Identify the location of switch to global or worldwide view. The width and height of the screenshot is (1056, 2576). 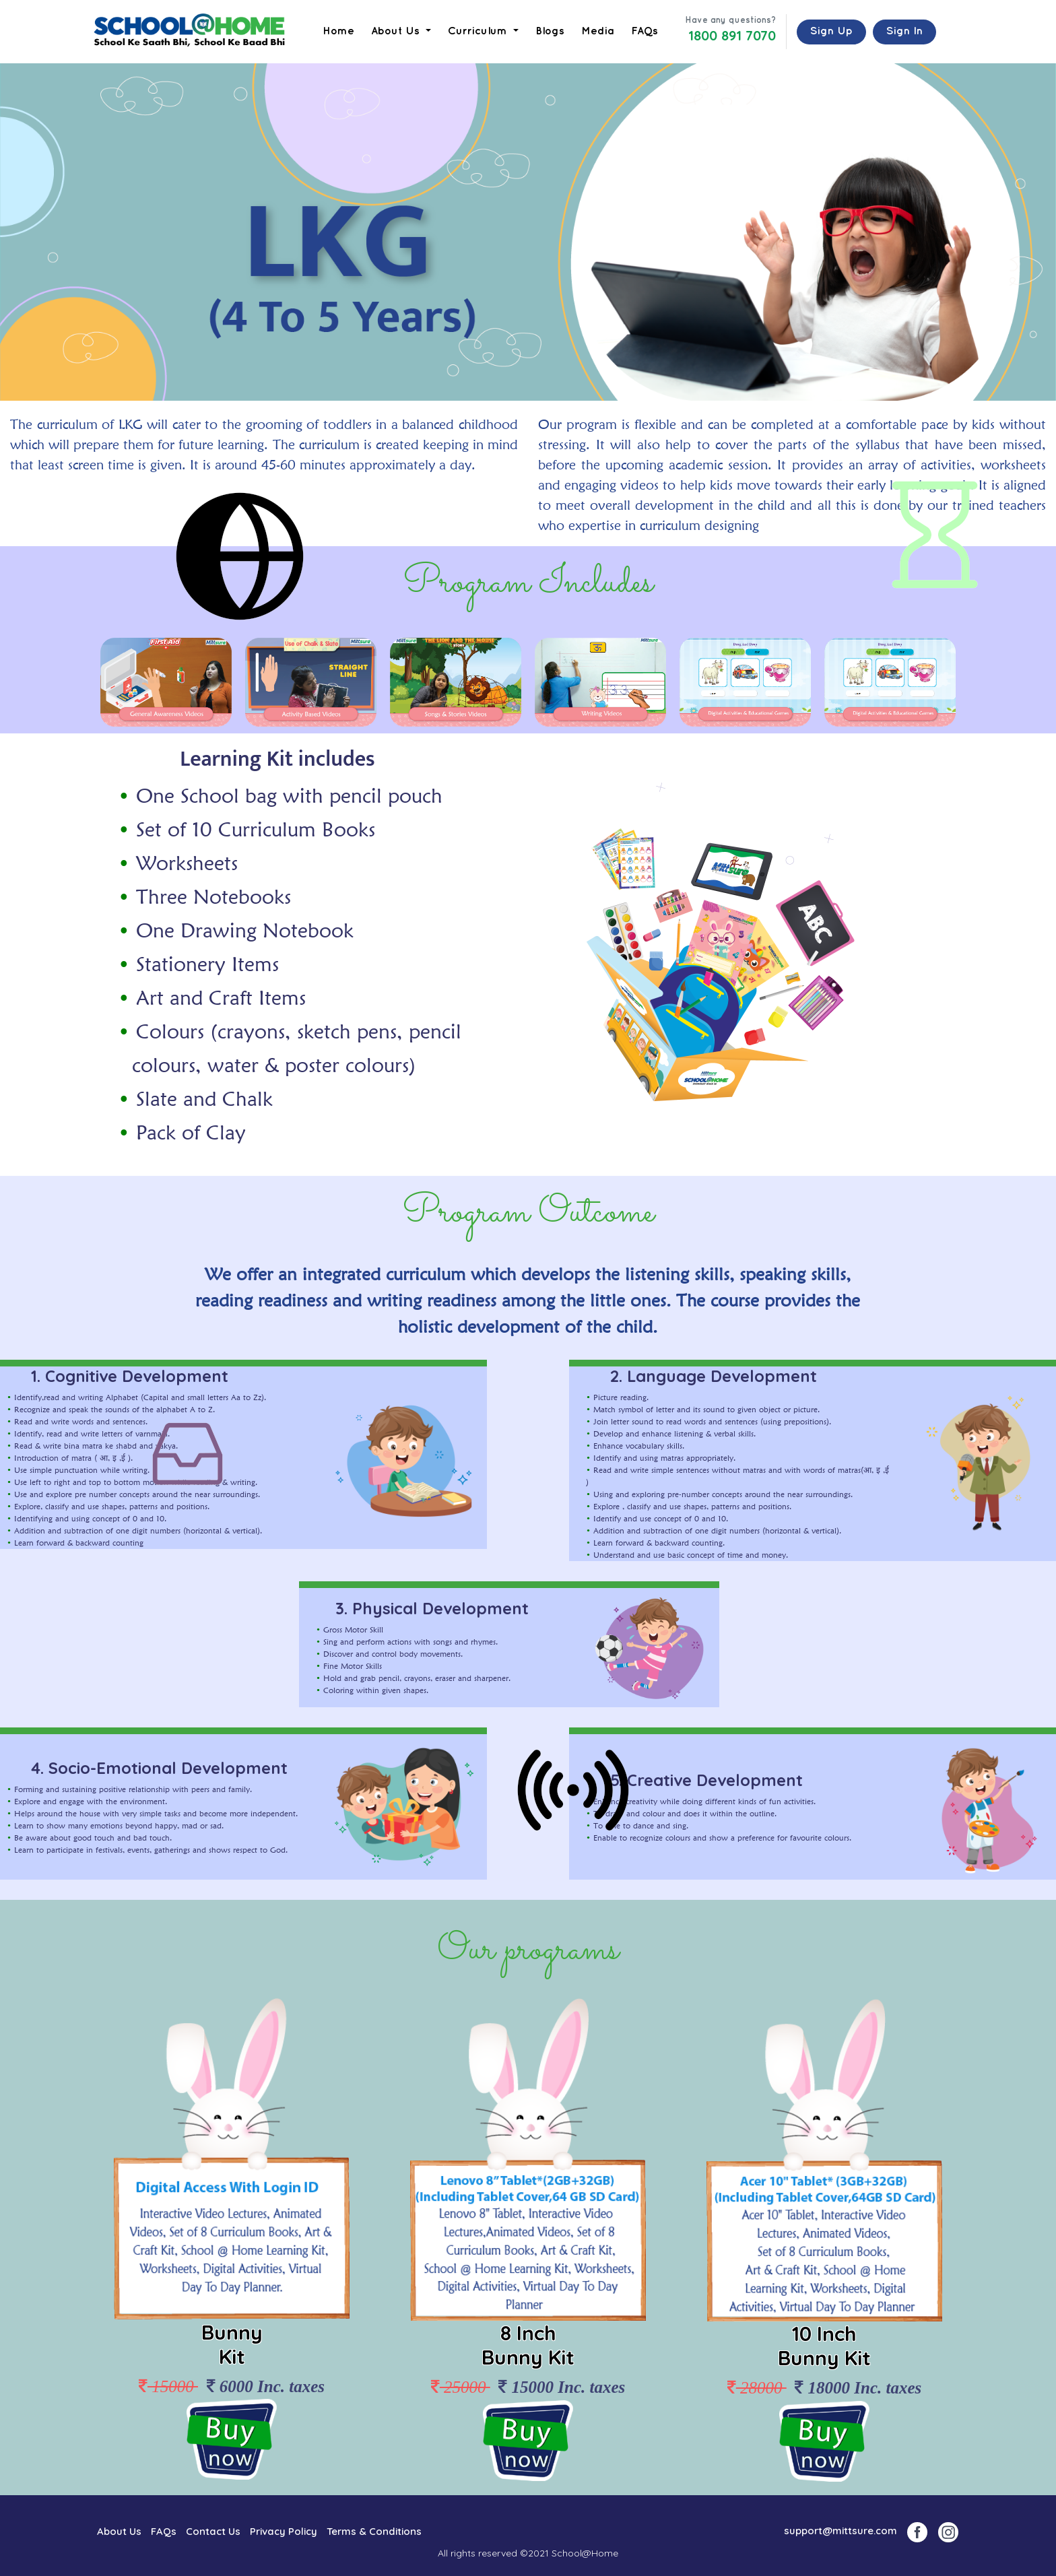
(240, 556).